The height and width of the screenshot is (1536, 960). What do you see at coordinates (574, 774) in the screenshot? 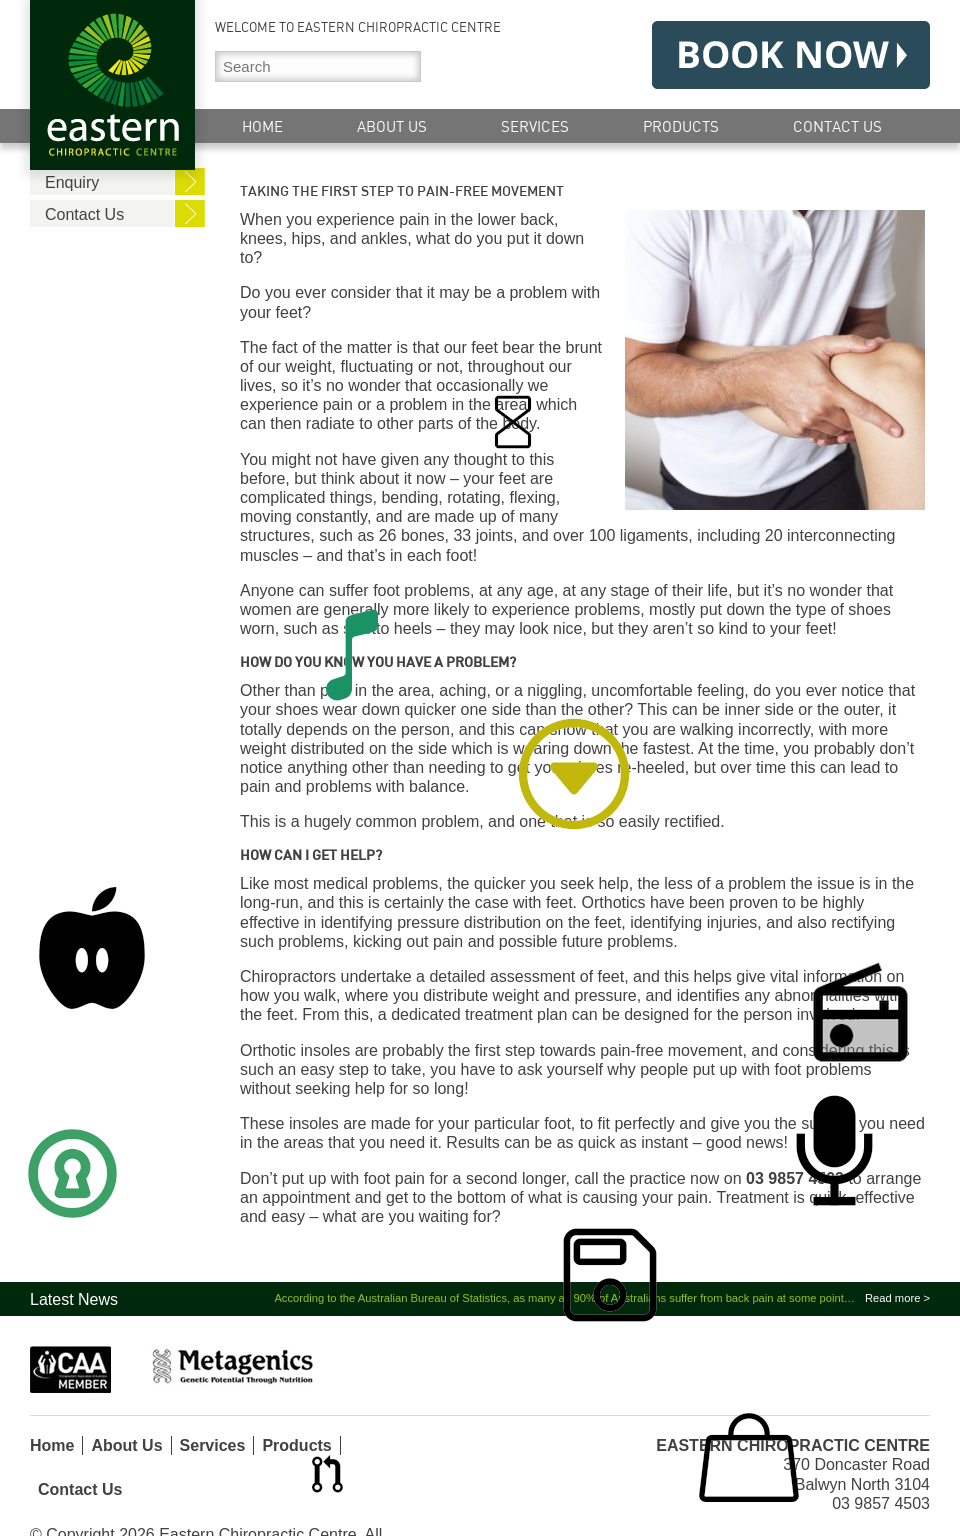
I see `expand a dropdown menu or section` at bounding box center [574, 774].